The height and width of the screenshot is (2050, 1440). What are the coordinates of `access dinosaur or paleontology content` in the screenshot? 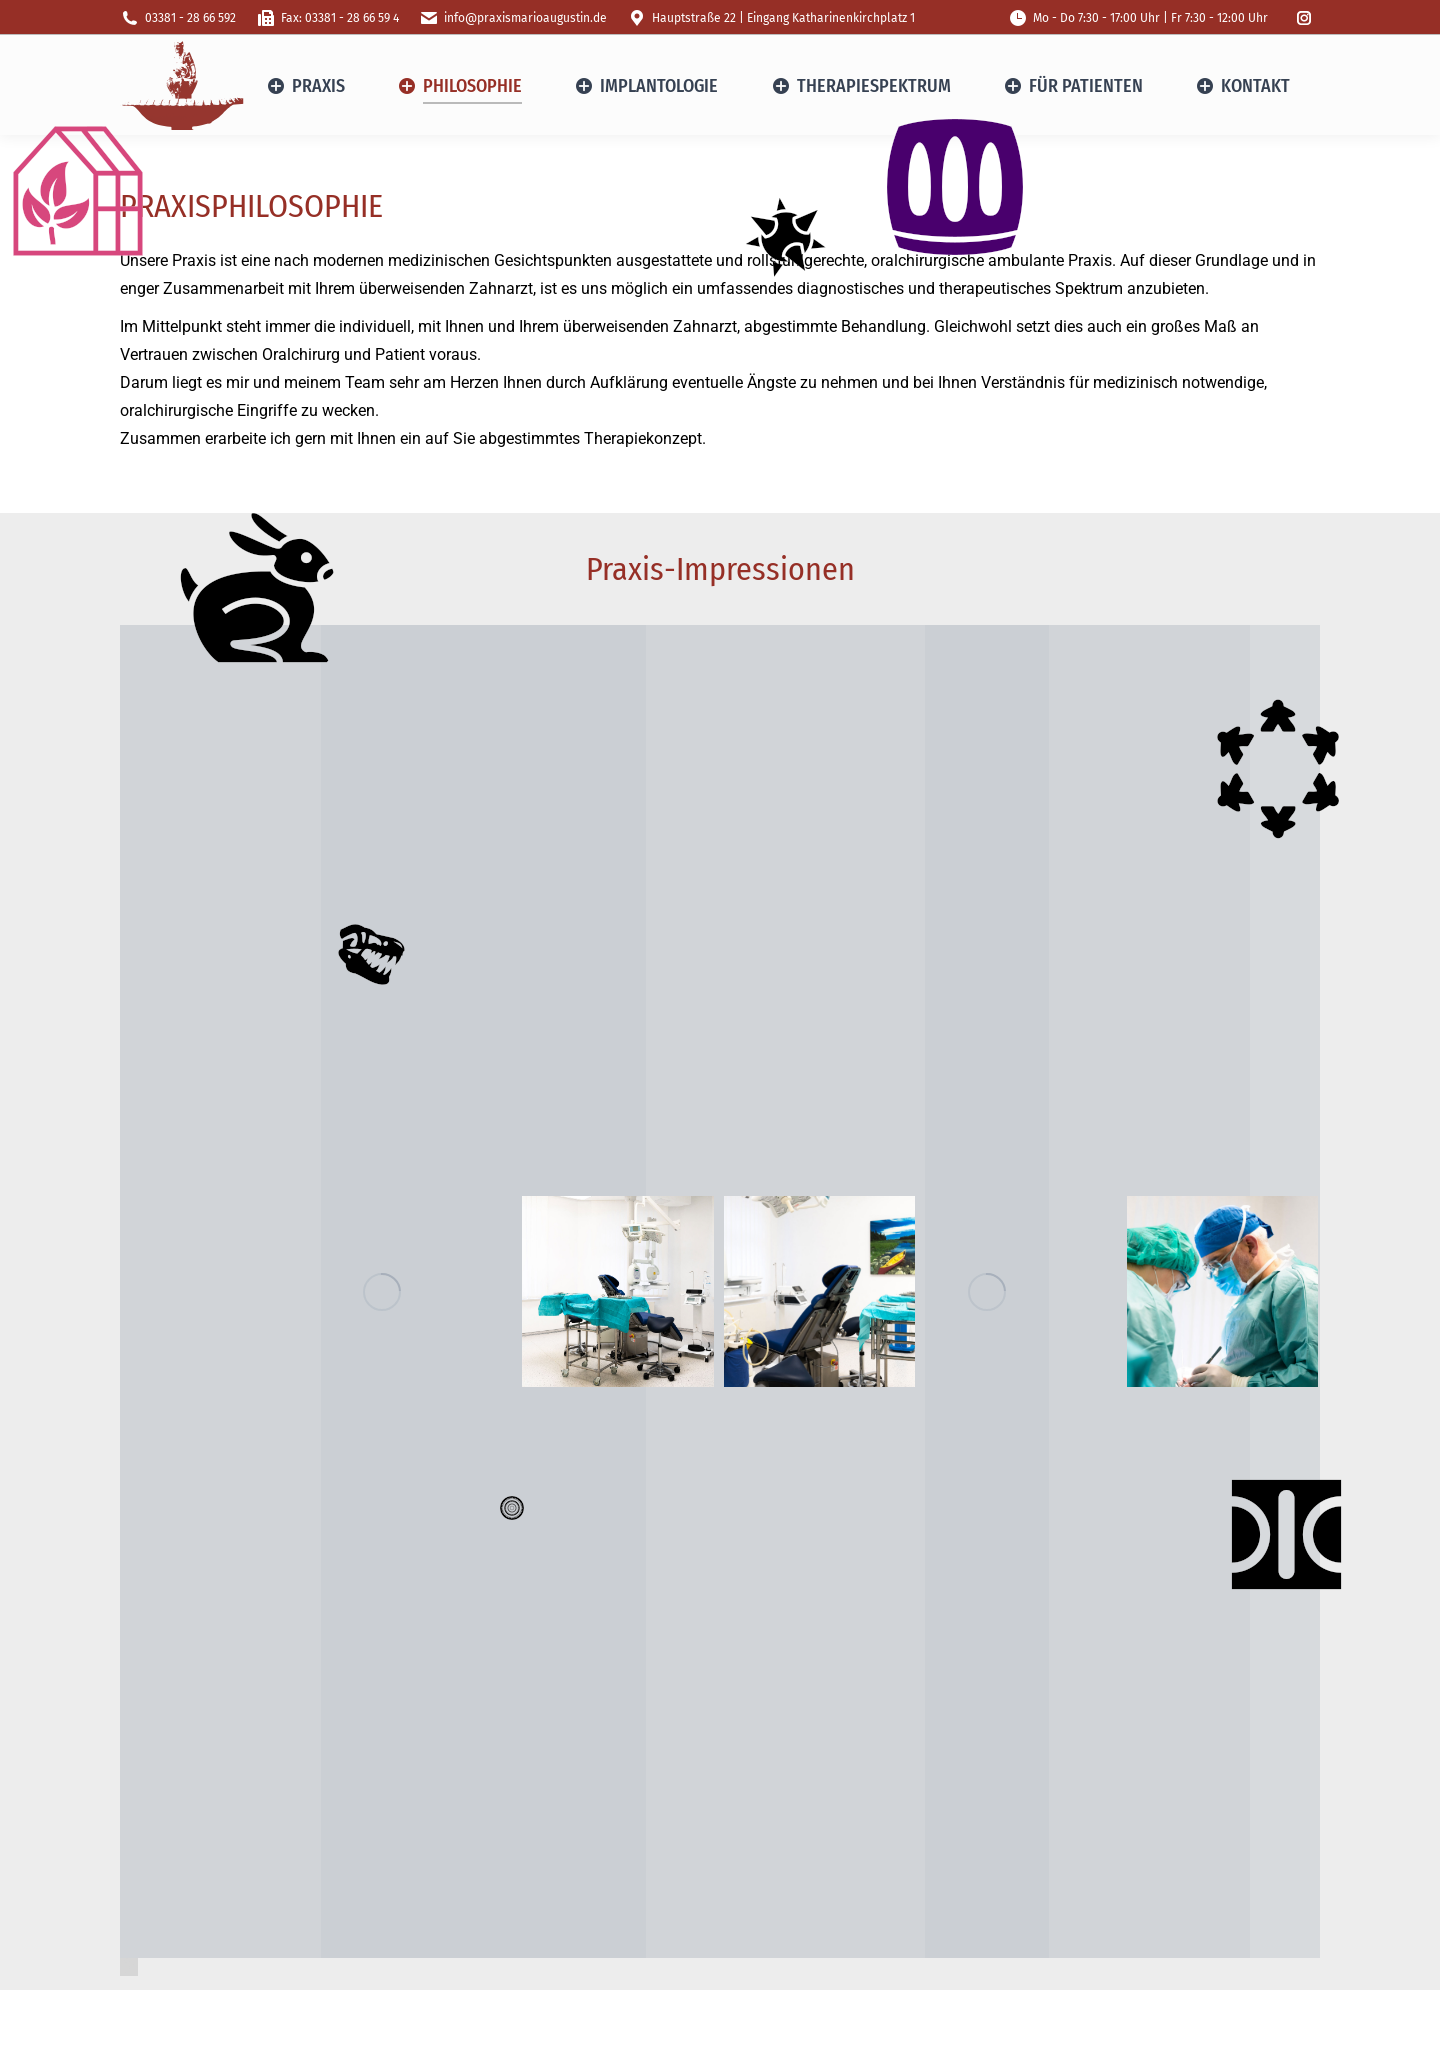 It's located at (371, 954).